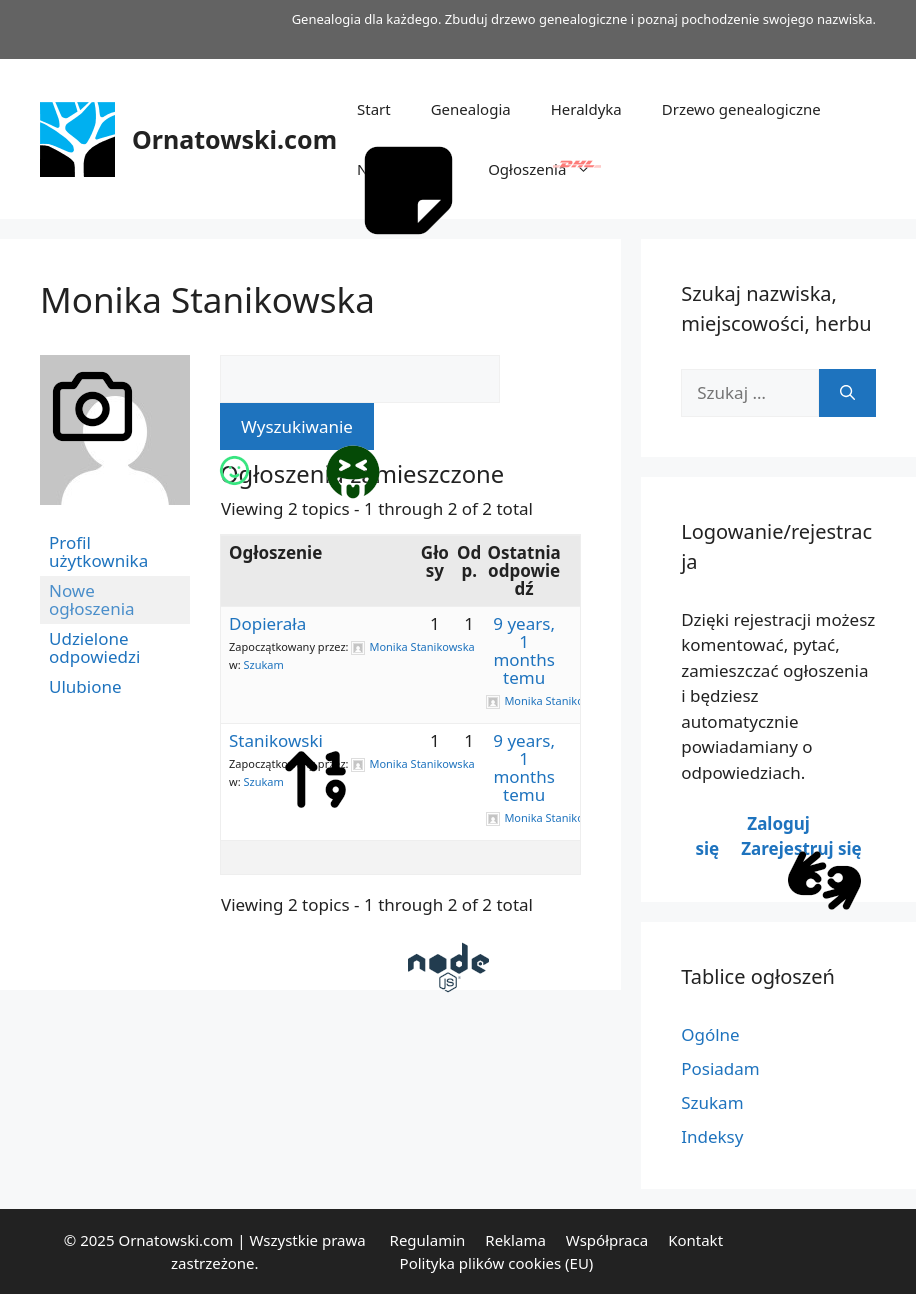  Describe the element at coordinates (824, 880) in the screenshot. I see `request ASL interpretation services` at that location.